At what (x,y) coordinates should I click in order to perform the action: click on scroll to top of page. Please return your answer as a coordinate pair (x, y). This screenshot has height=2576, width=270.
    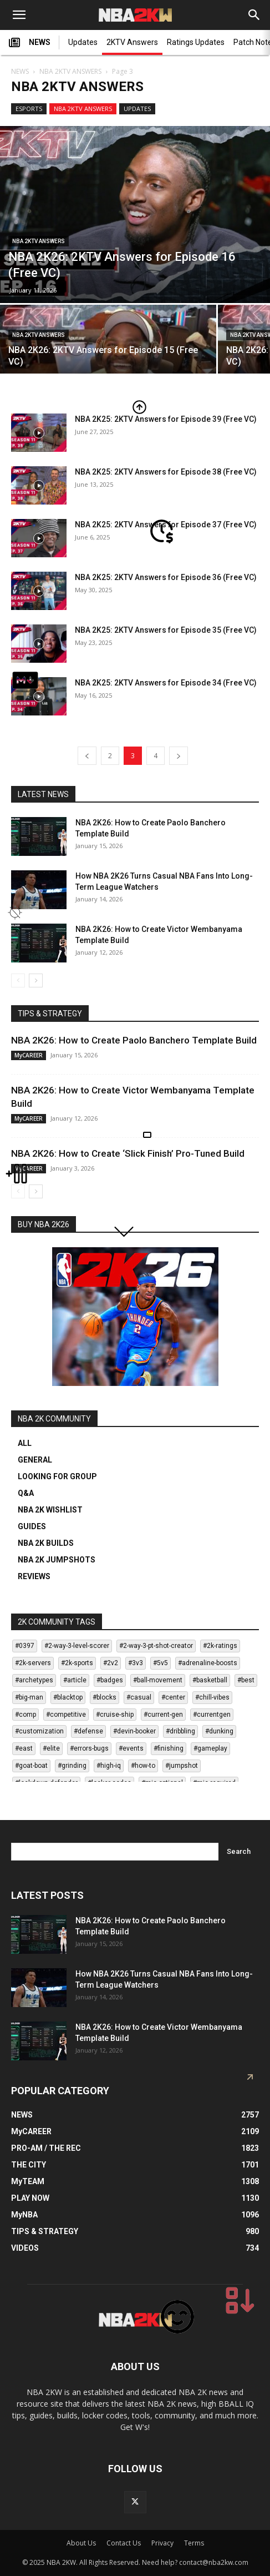
    Looking at the image, I should click on (139, 407).